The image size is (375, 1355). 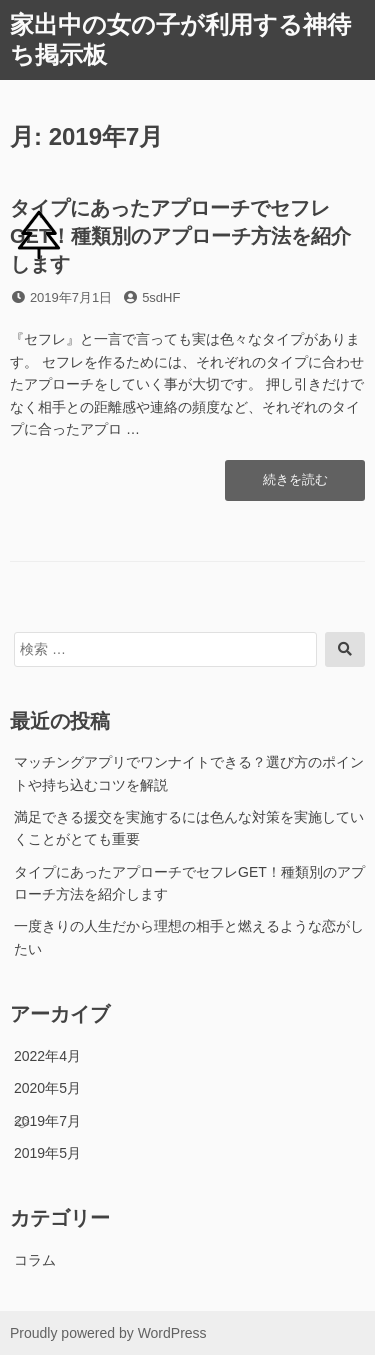 What do you see at coordinates (22, 1123) in the screenshot?
I see `view layers or stacked content` at bounding box center [22, 1123].